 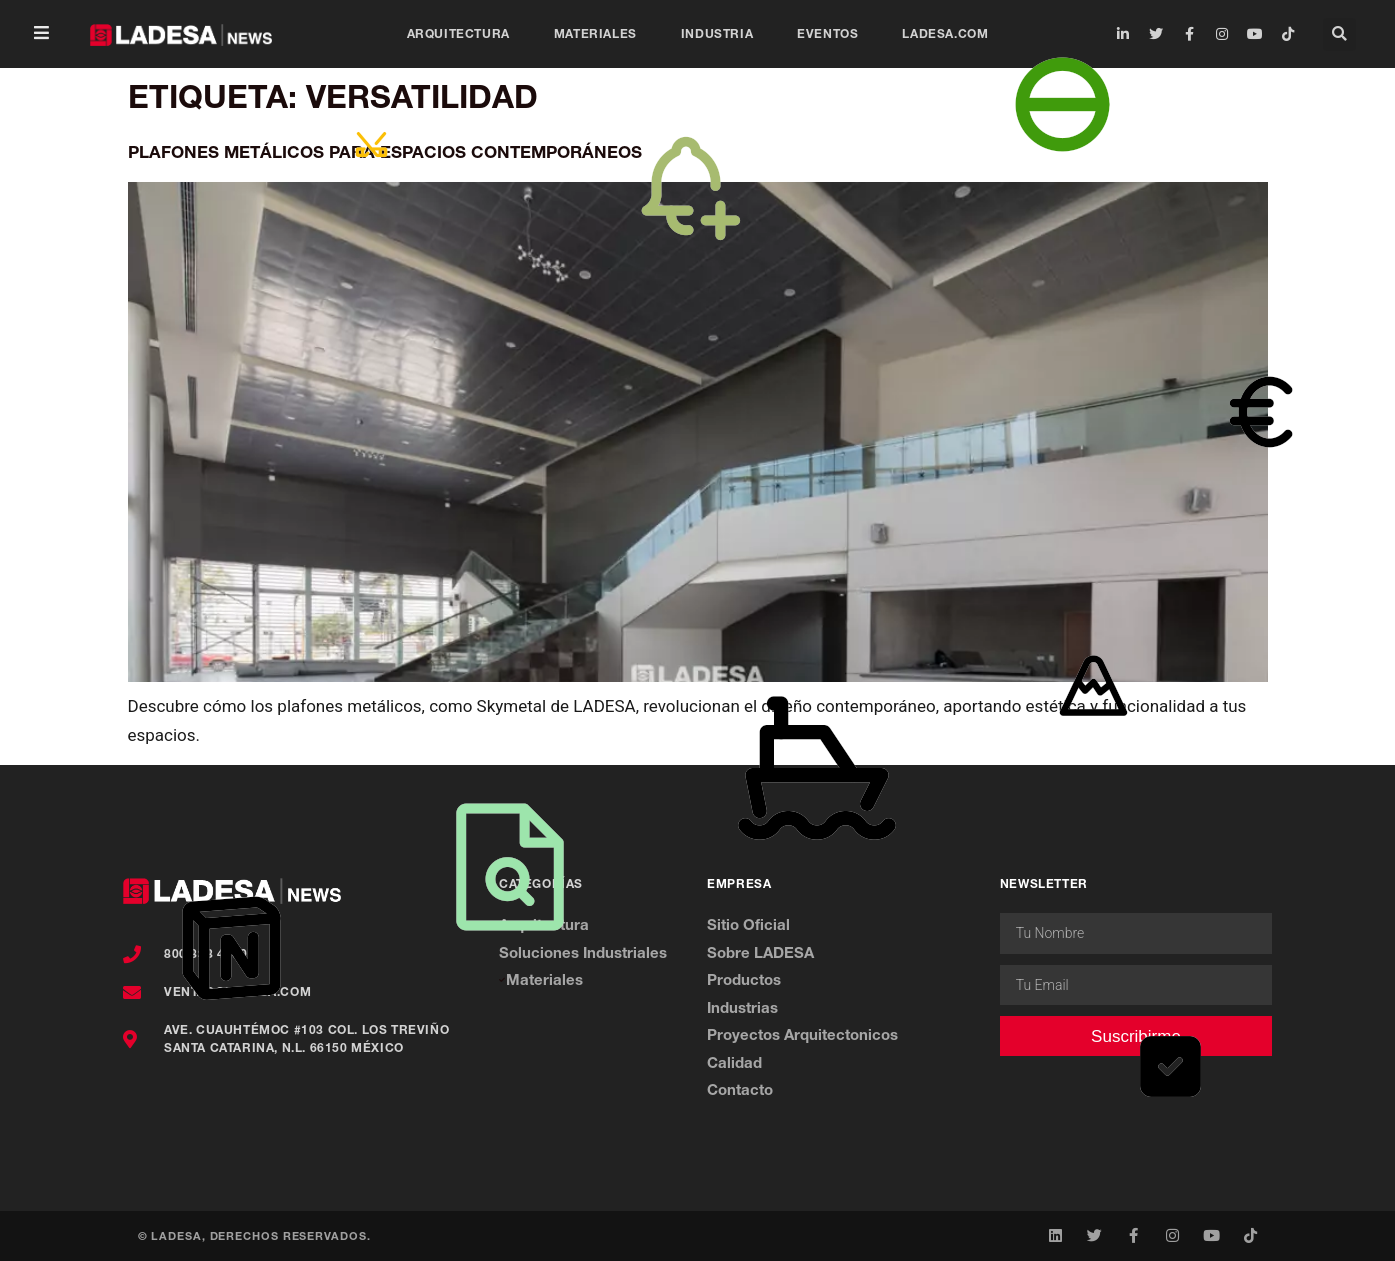 What do you see at coordinates (1265, 412) in the screenshot?
I see `indicates euro currency or pricing` at bounding box center [1265, 412].